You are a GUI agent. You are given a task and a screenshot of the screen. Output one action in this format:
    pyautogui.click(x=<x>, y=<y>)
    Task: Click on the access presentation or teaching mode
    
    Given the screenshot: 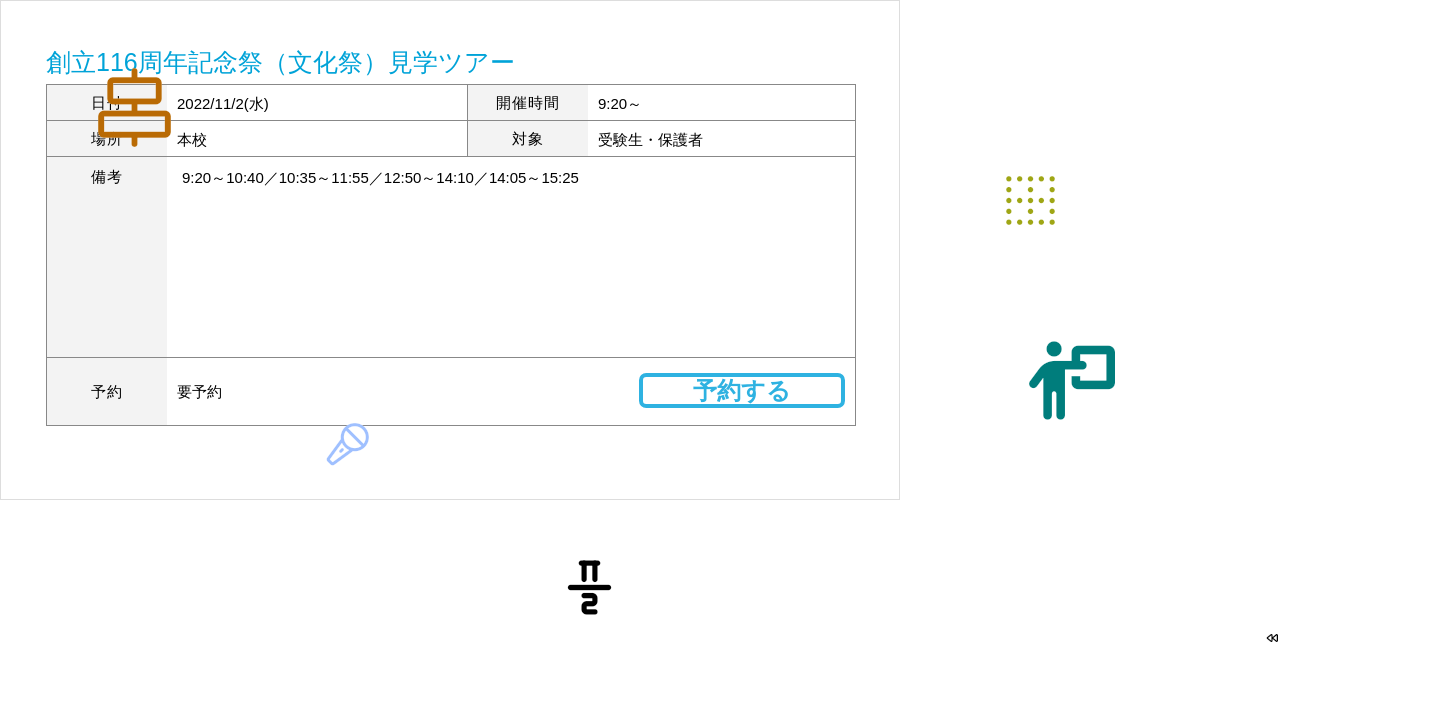 What is the action you would take?
    pyautogui.click(x=1071, y=380)
    